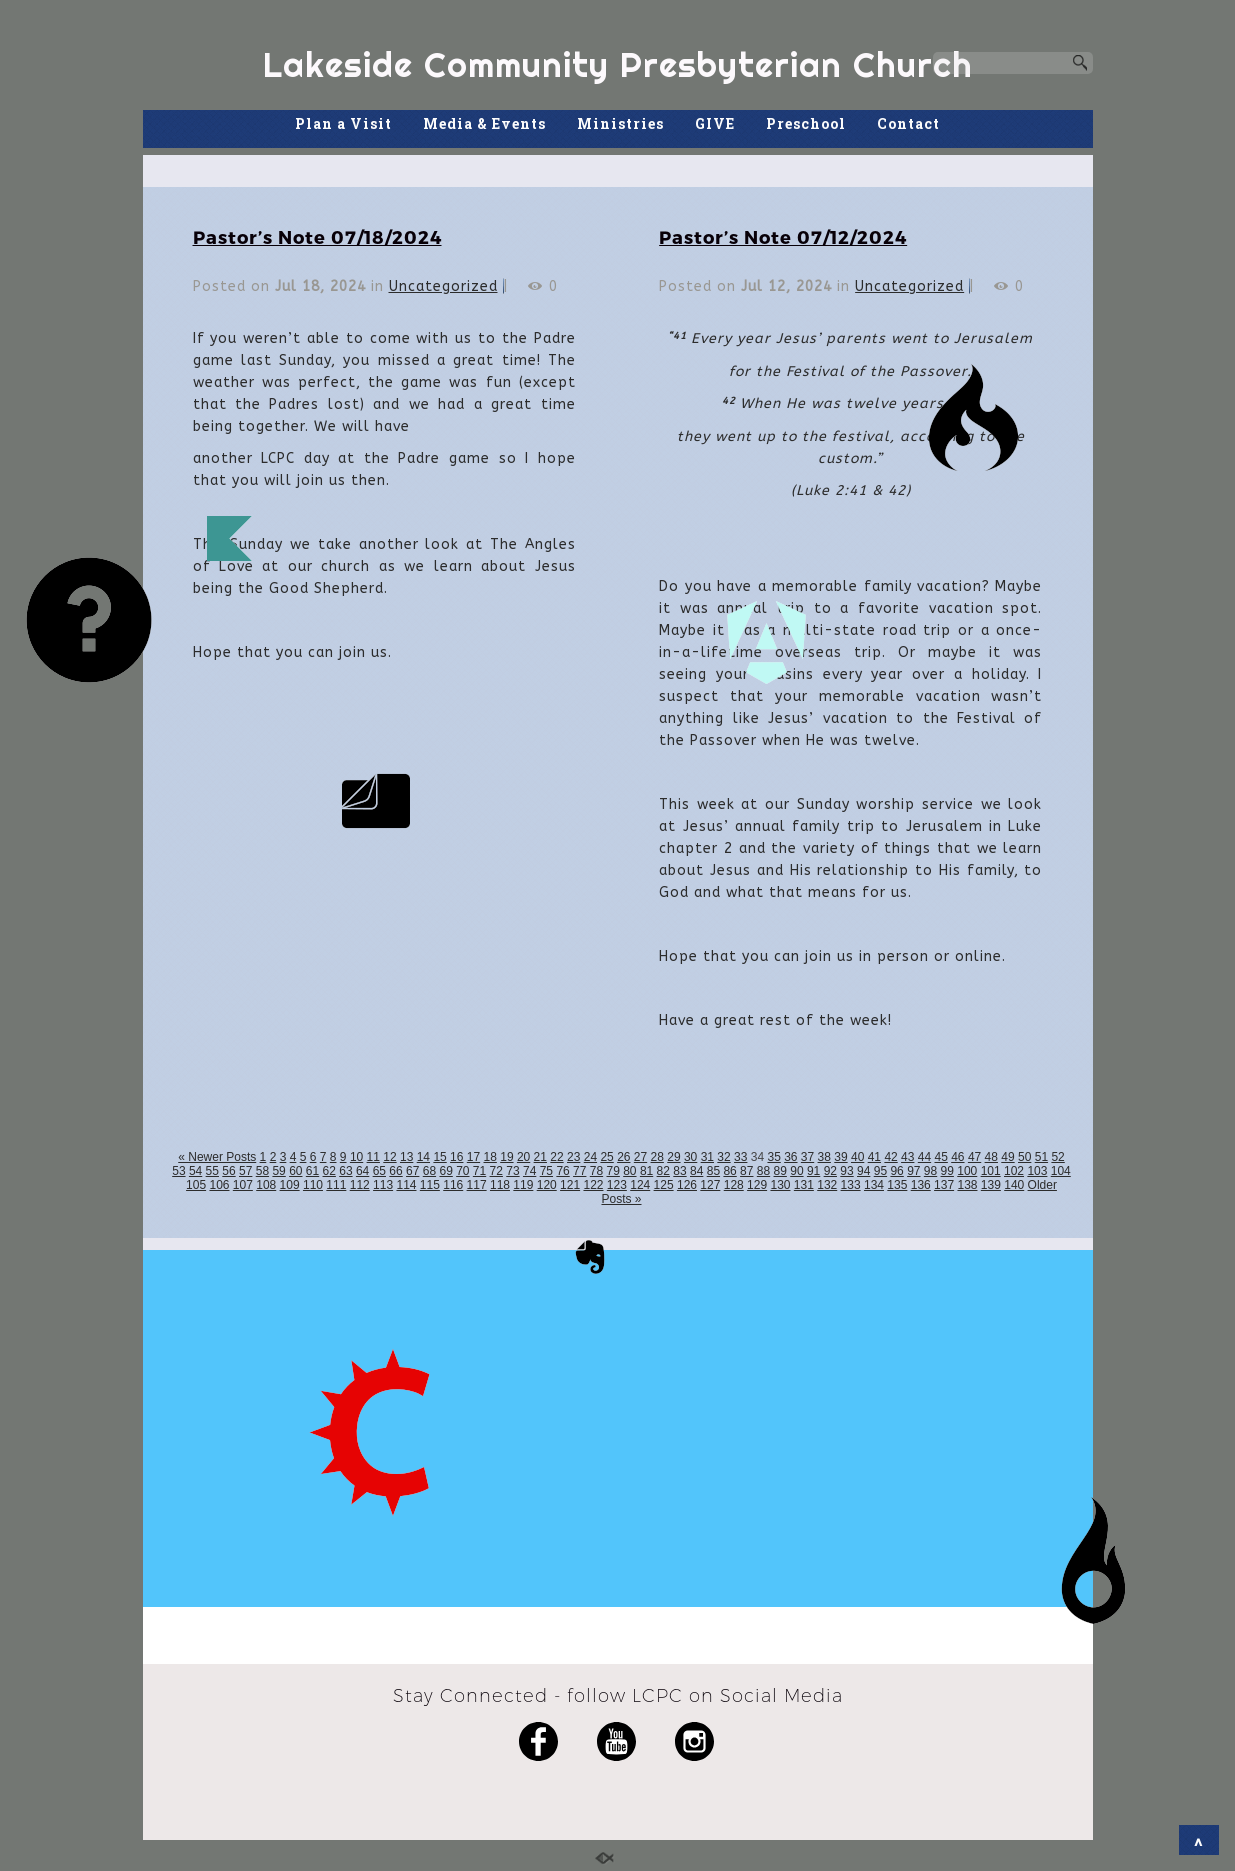  I want to click on indicates an Angular framework application, so click(766, 642).